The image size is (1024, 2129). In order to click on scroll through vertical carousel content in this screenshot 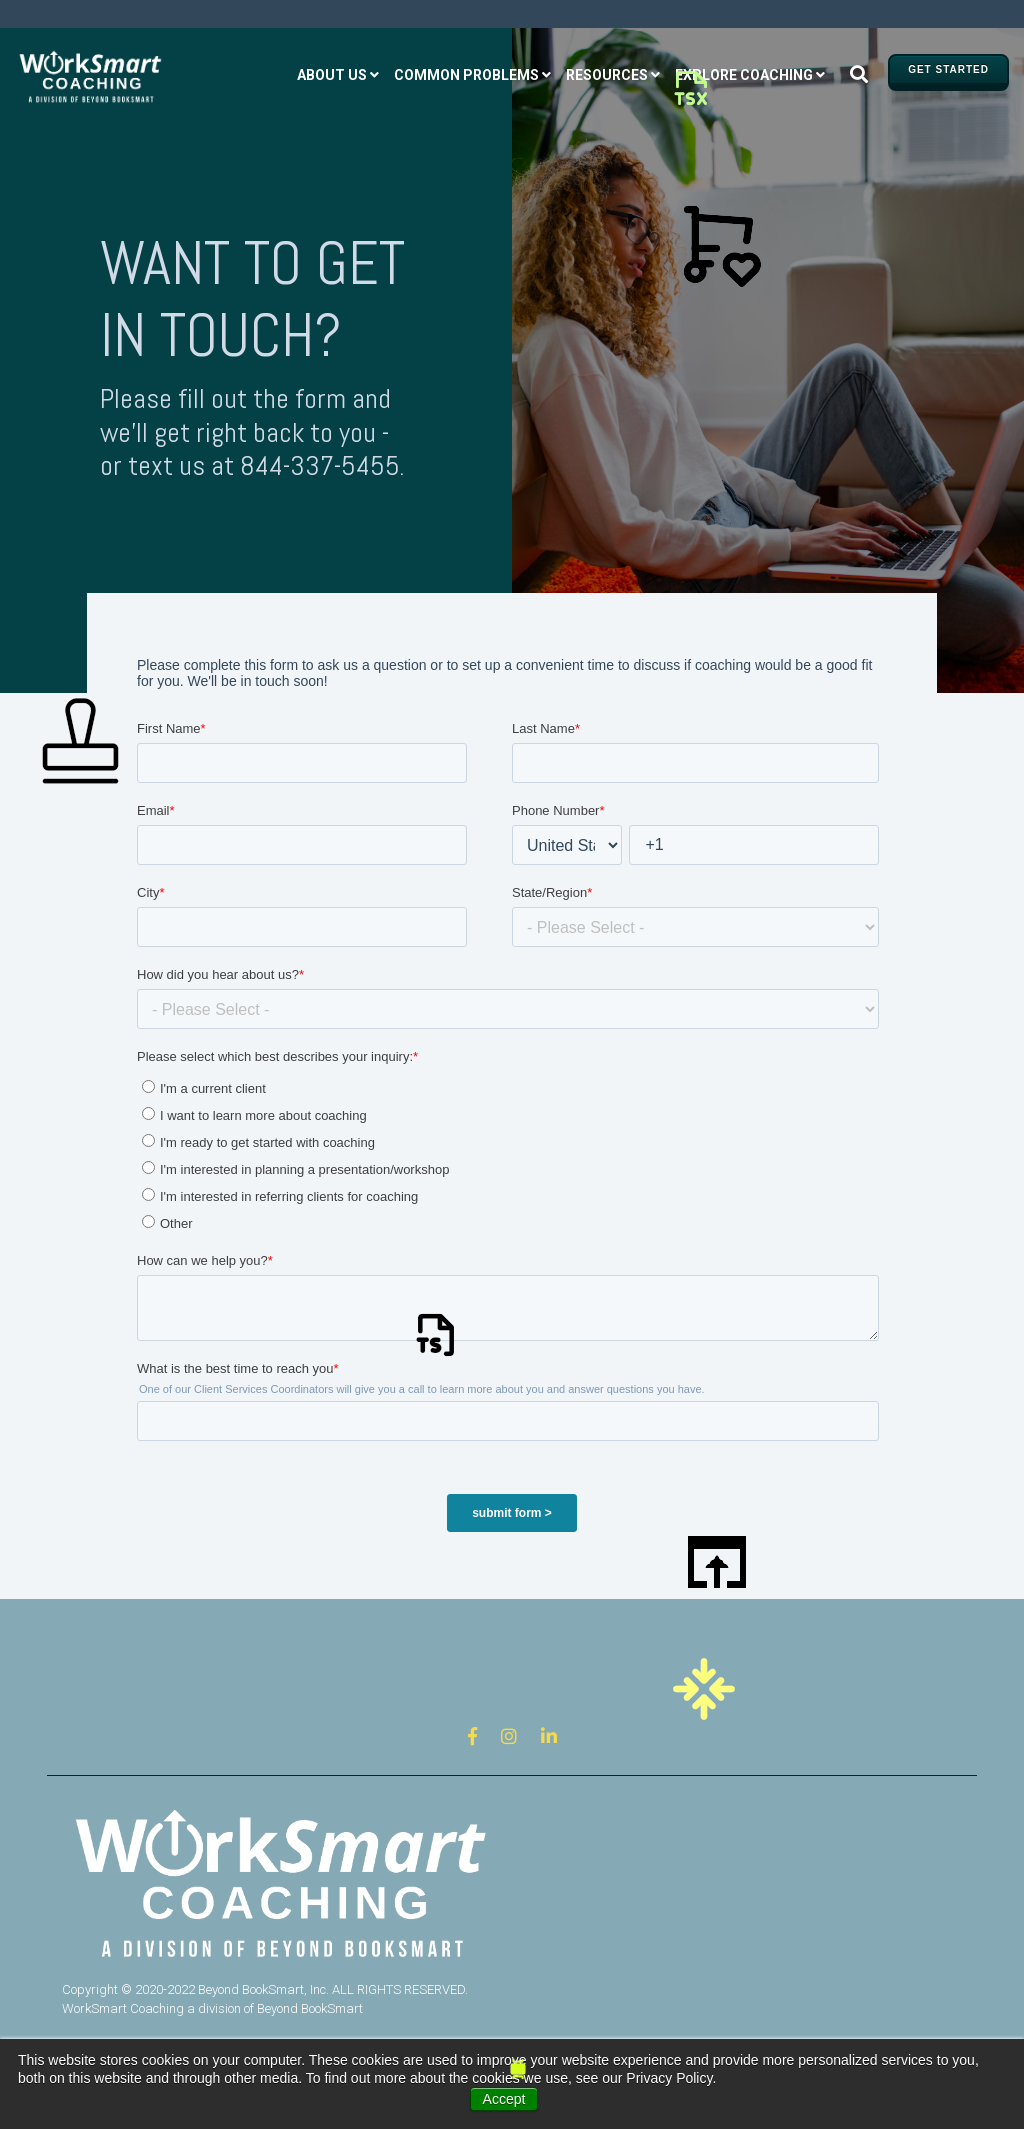, I will do `click(518, 2069)`.